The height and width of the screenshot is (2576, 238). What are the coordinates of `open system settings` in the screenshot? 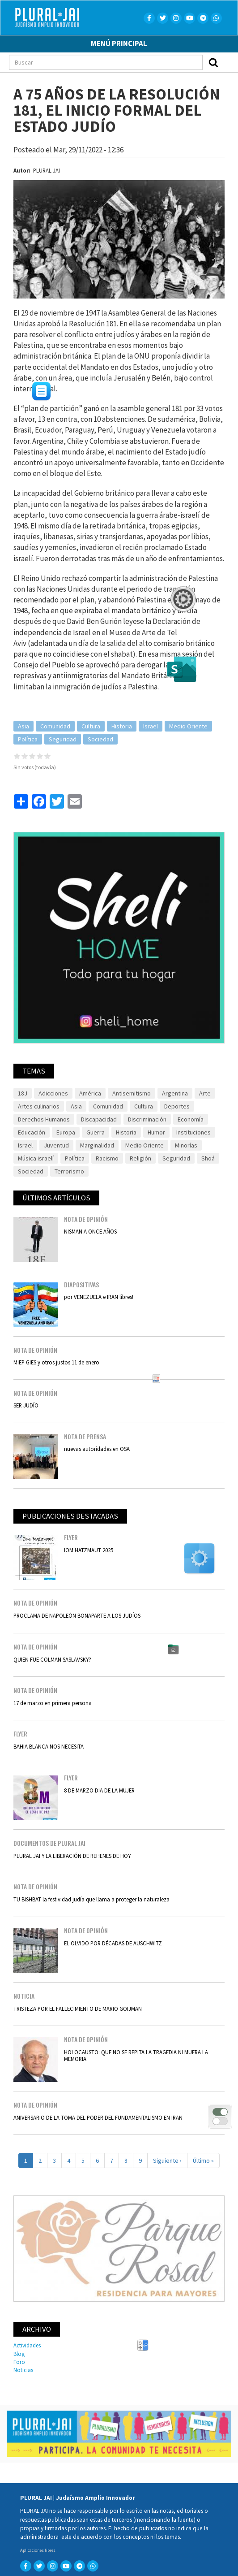 It's located at (183, 599).